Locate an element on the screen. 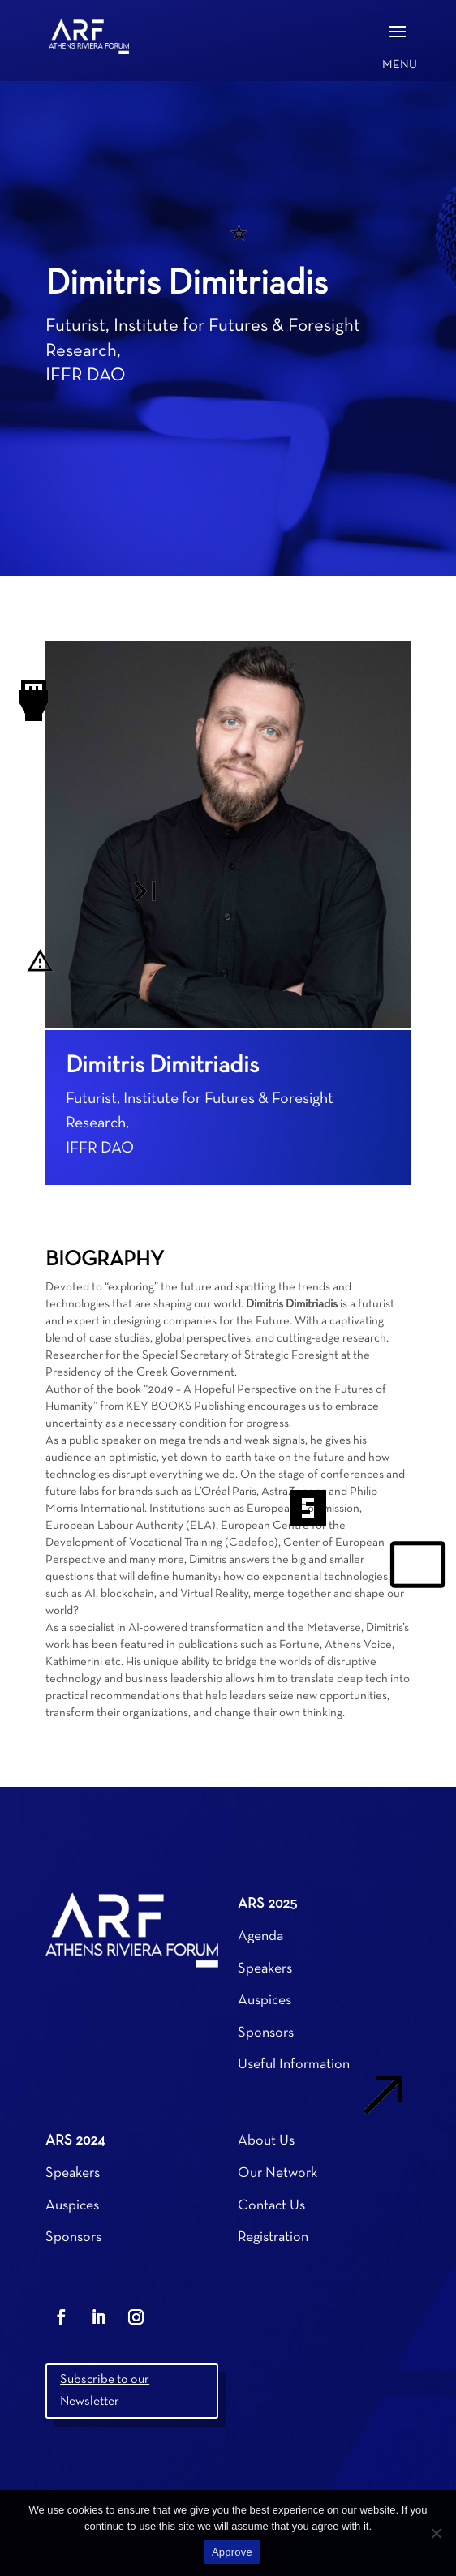 Image resolution: width=456 pixels, height=2576 pixels. represents a container or frame element is located at coordinates (418, 1565).